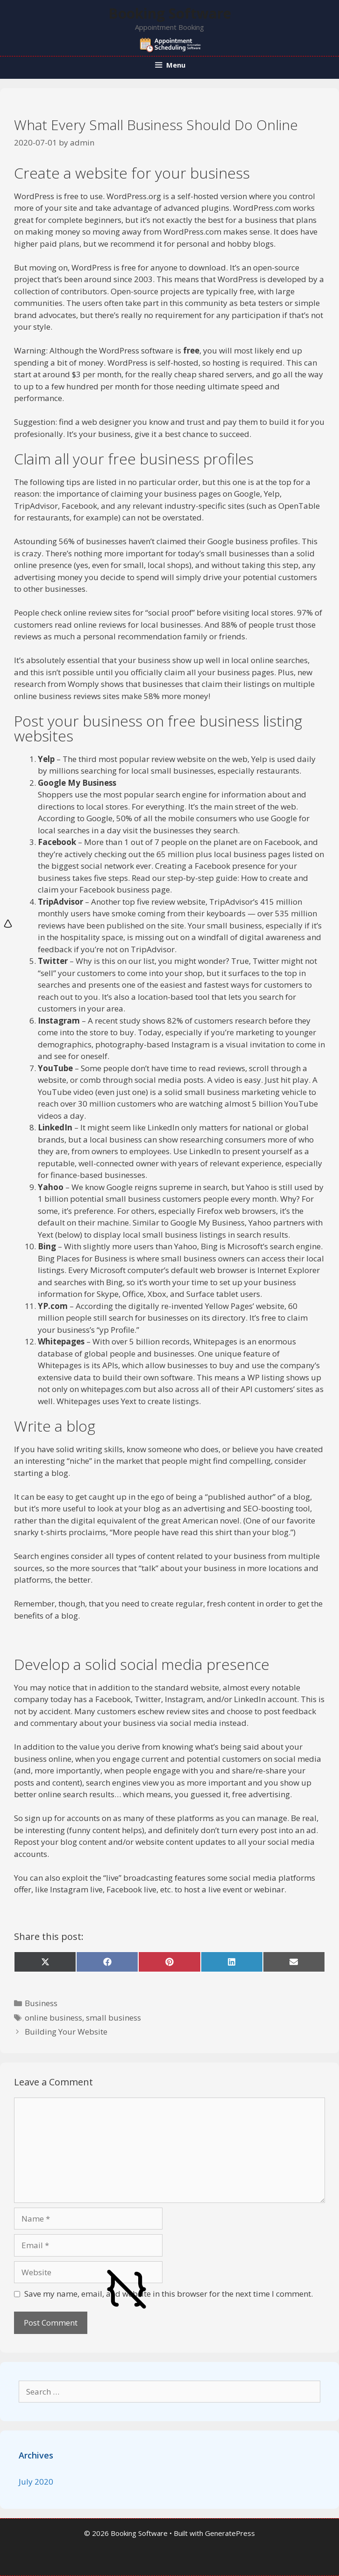 The height and width of the screenshot is (2576, 339). What do you see at coordinates (8, 924) in the screenshot?
I see `indicates 3D or shape tools` at bounding box center [8, 924].